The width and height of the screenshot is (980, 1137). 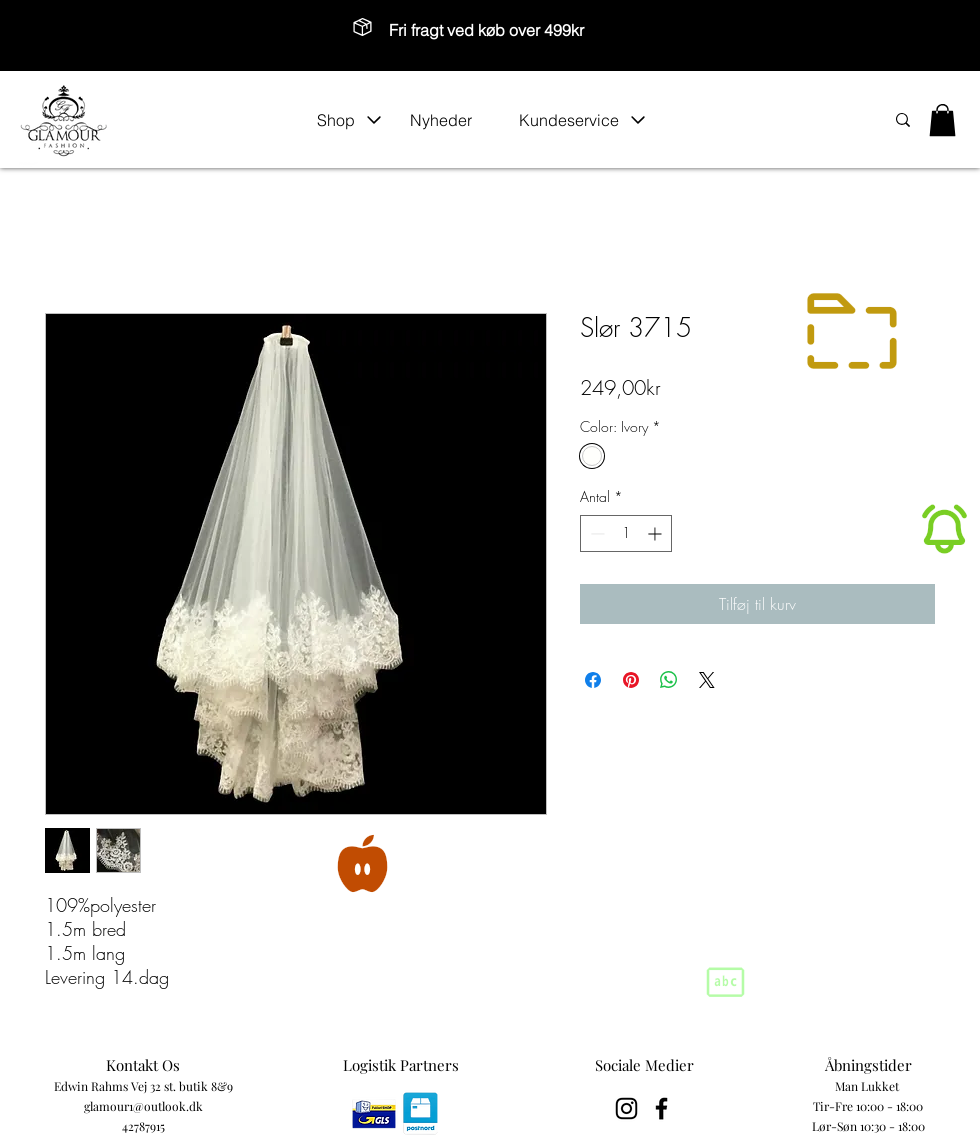 I want to click on create a new folder, so click(x=852, y=331).